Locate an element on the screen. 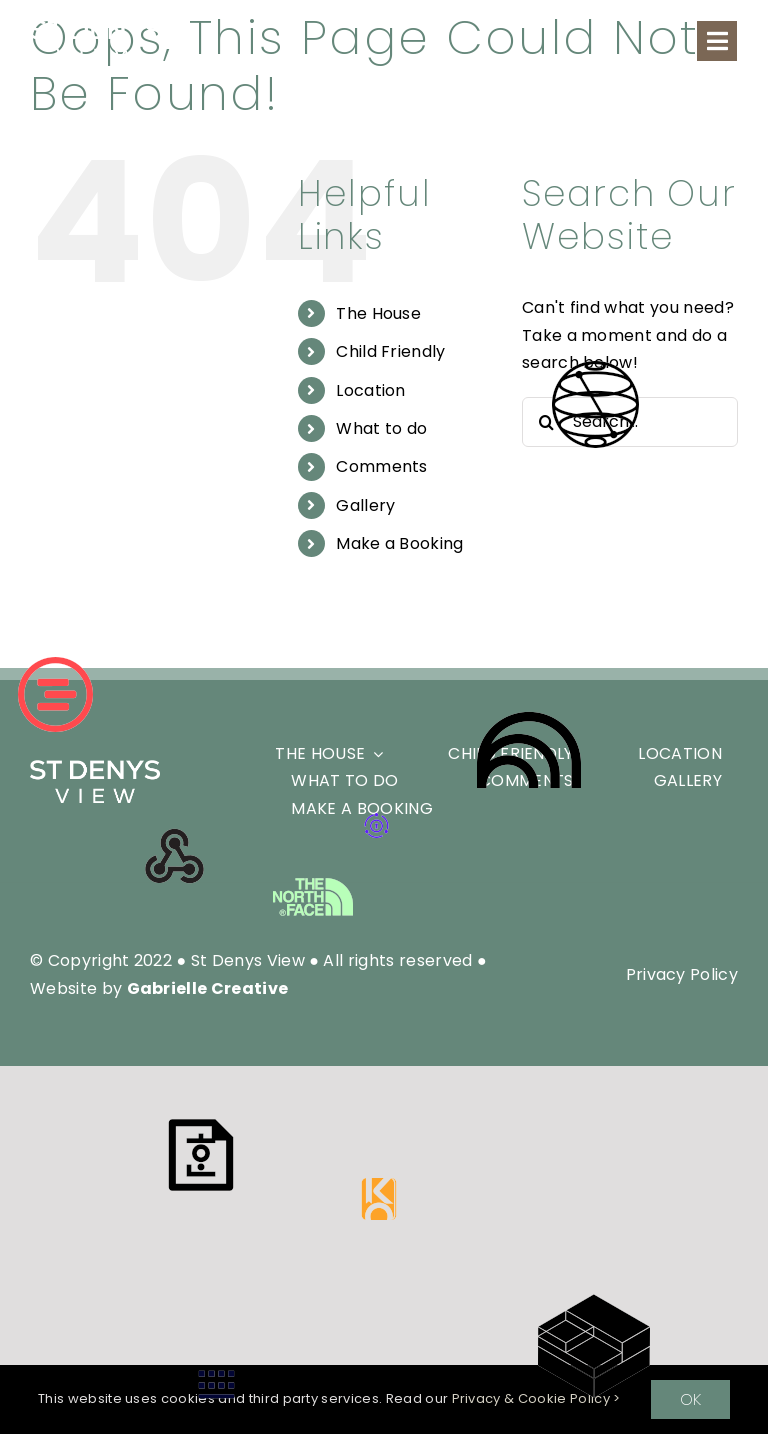 The width and height of the screenshot is (768, 1434). open KOReader e-book application is located at coordinates (379, 1199).